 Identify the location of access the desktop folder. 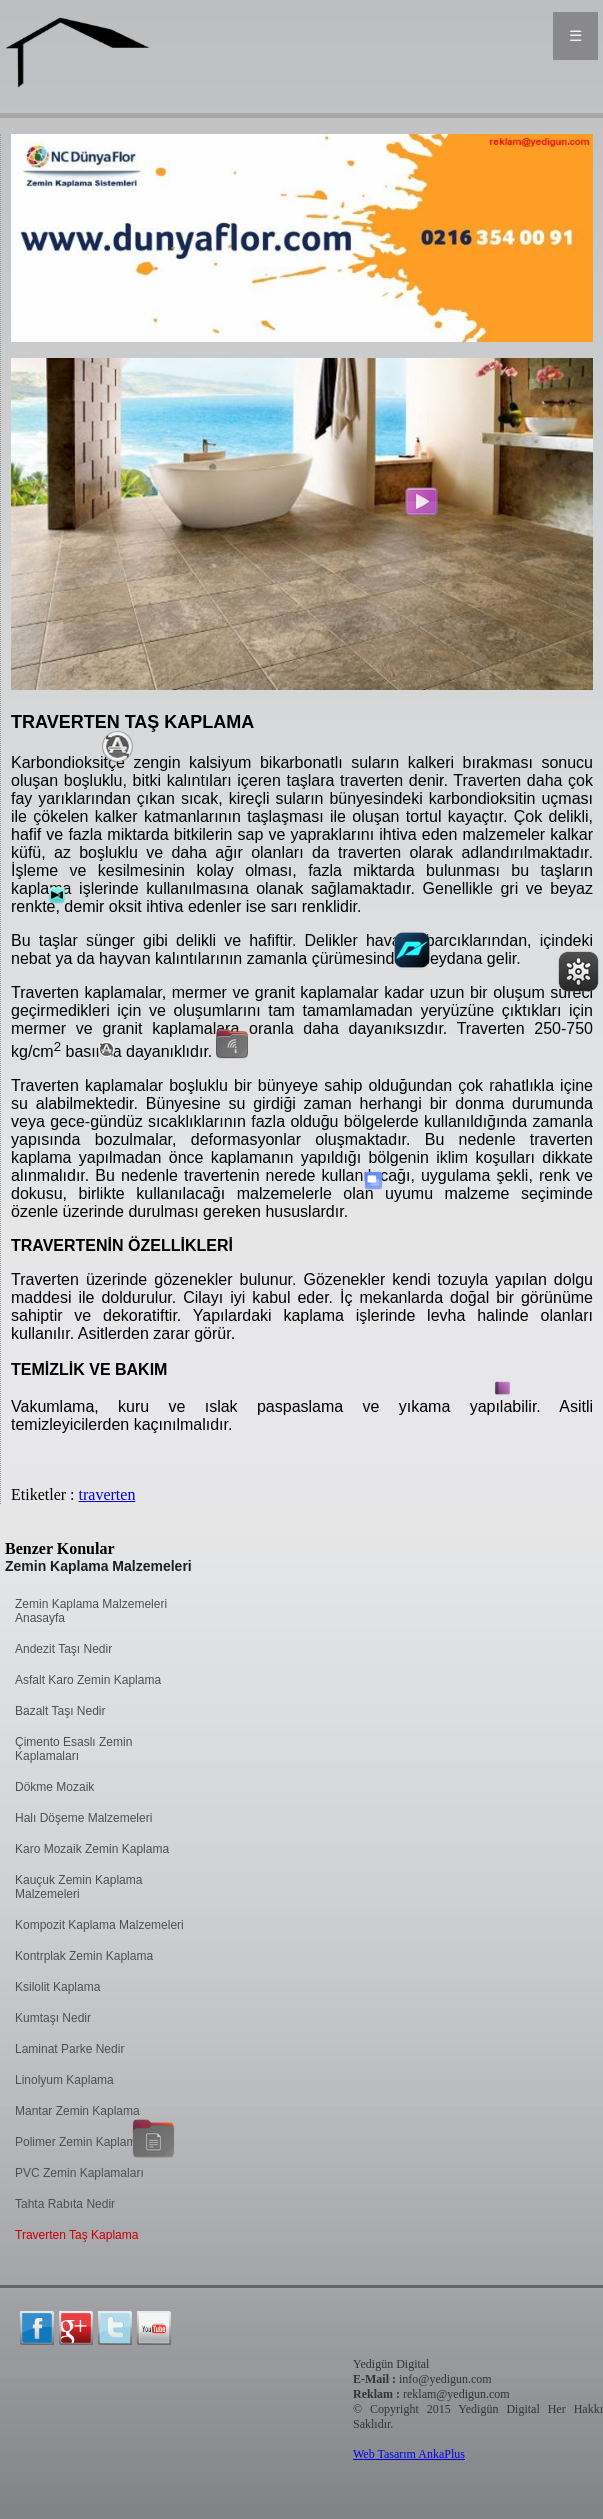
(502, 1387).